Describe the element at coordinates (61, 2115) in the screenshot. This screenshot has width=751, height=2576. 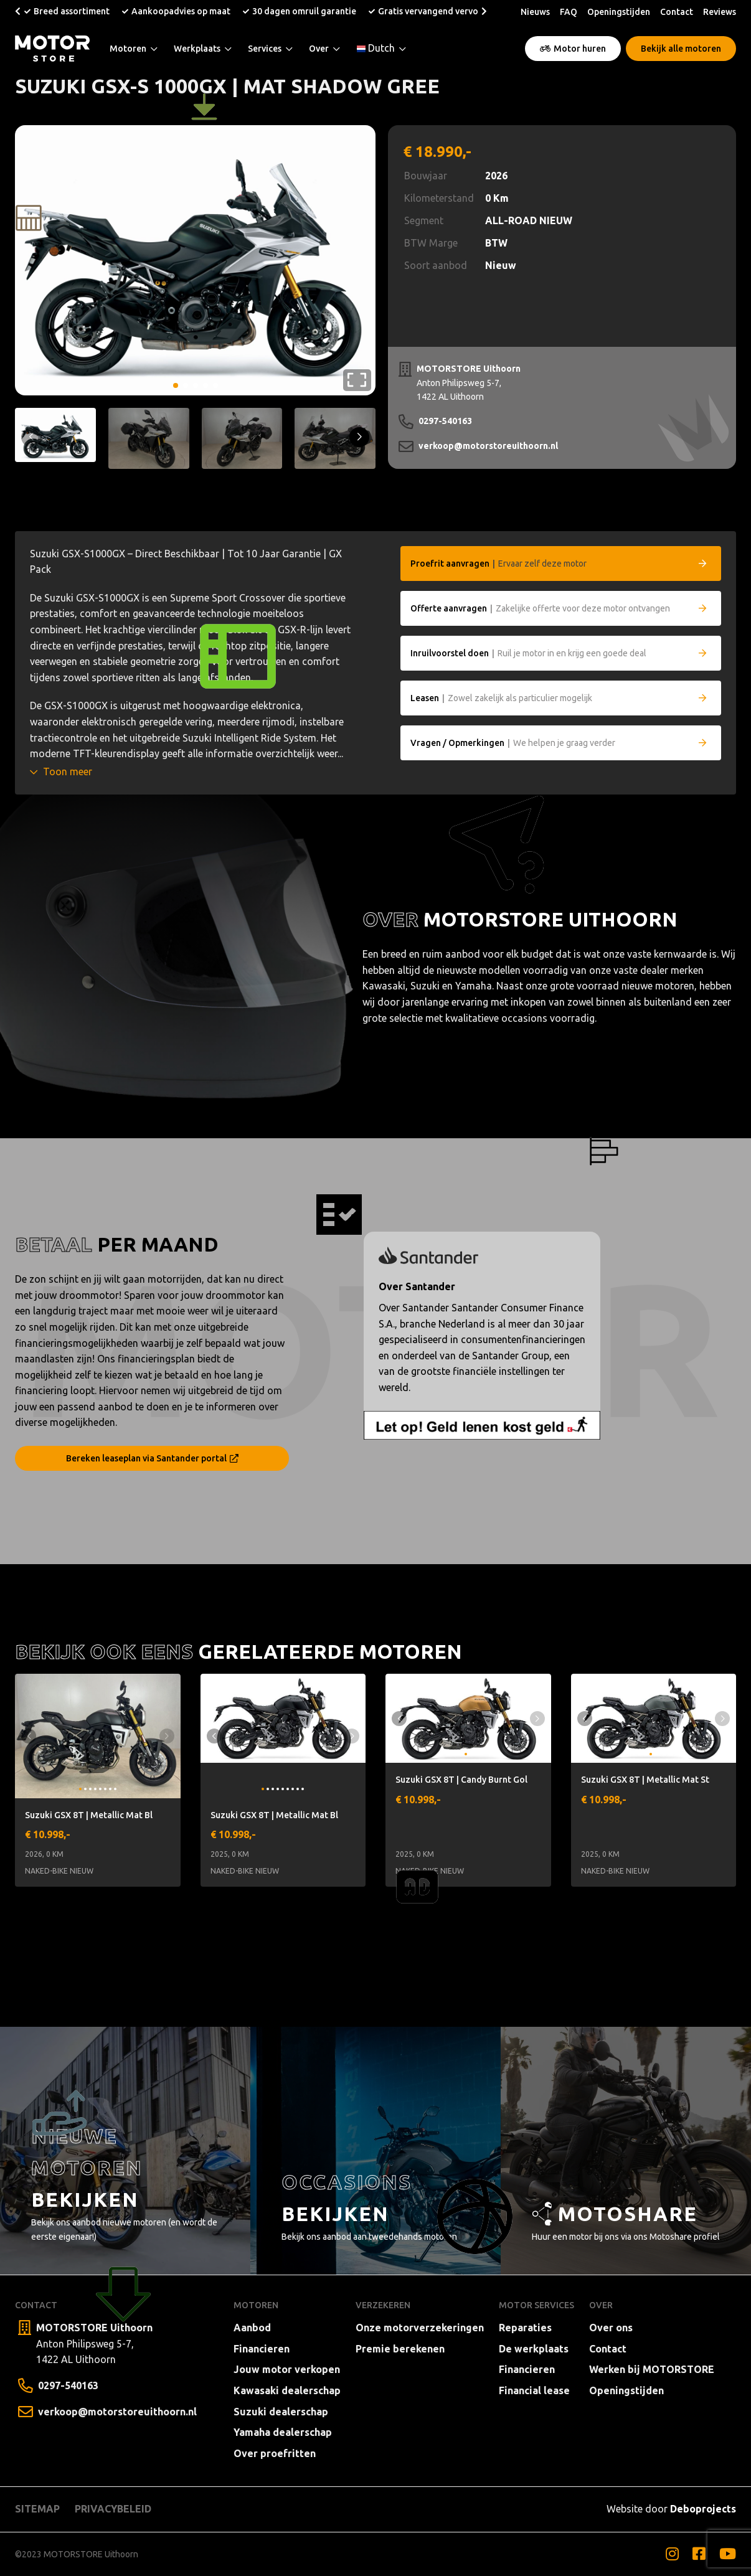
I see `upload or share from your hand` at that location.